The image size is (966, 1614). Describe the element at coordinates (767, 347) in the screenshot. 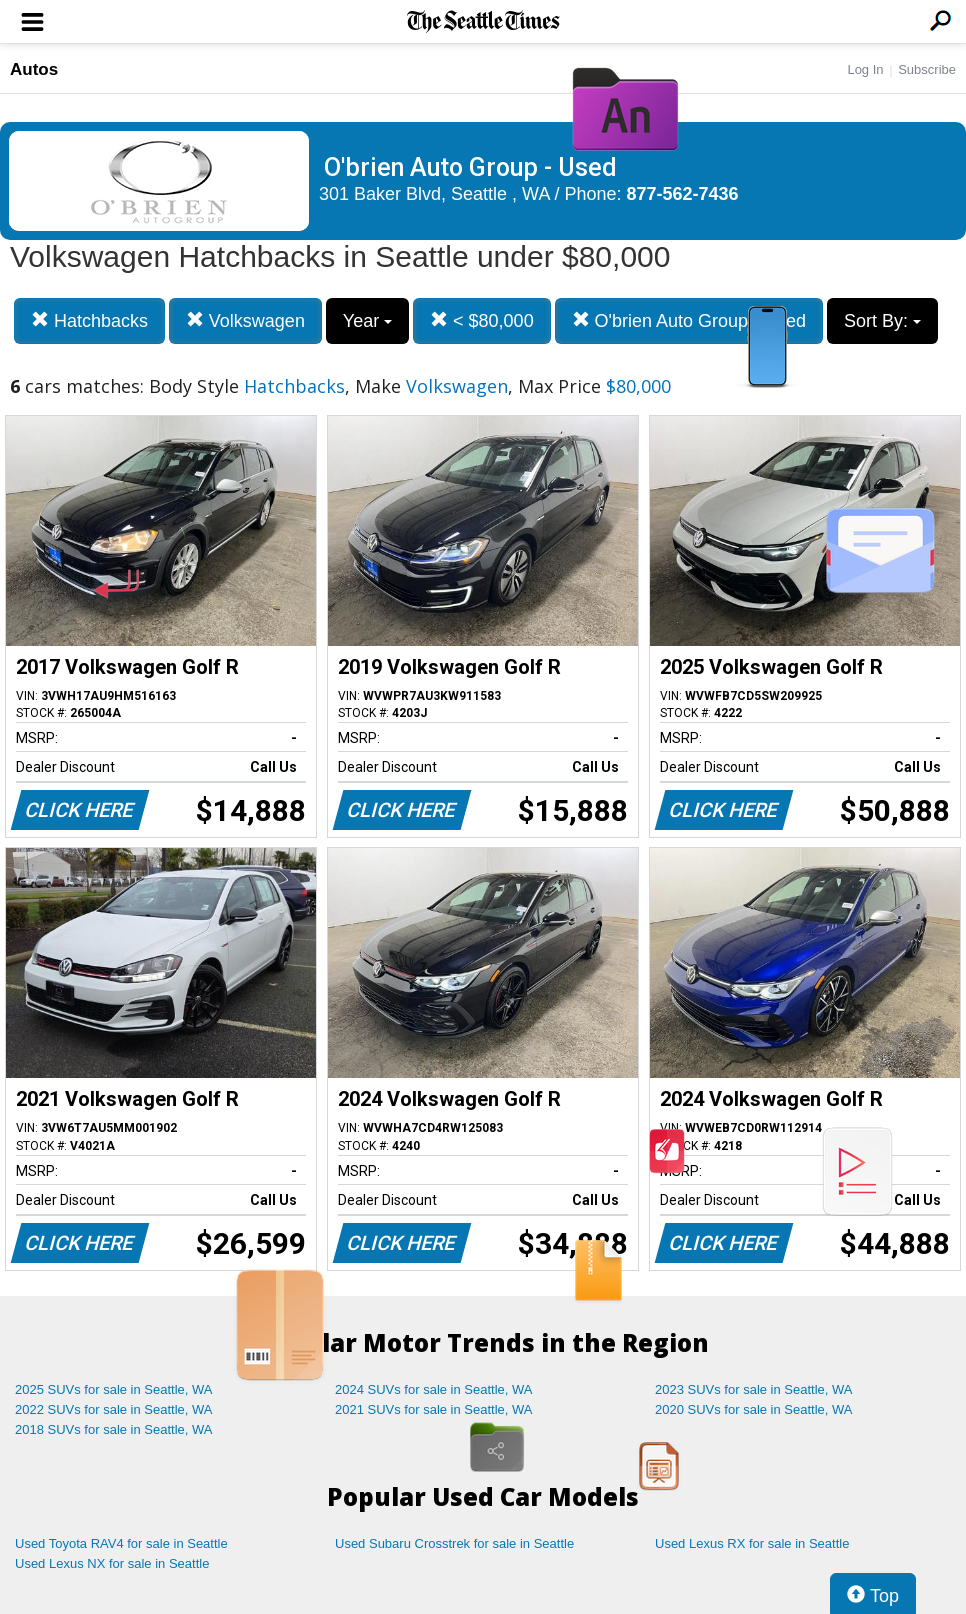

I see `iPhone 15 device icon` at that location.